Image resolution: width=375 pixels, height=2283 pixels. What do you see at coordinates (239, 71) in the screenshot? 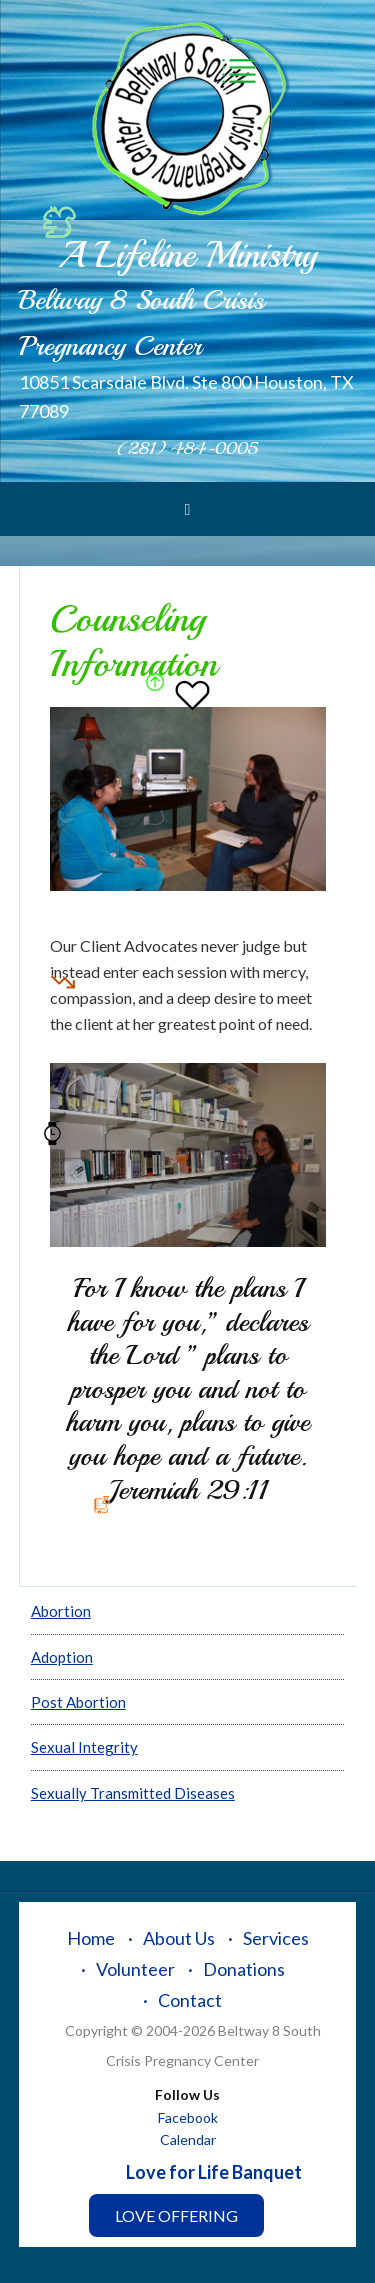
I see `view items as a bulleted list` at bounding box center [239, 71].